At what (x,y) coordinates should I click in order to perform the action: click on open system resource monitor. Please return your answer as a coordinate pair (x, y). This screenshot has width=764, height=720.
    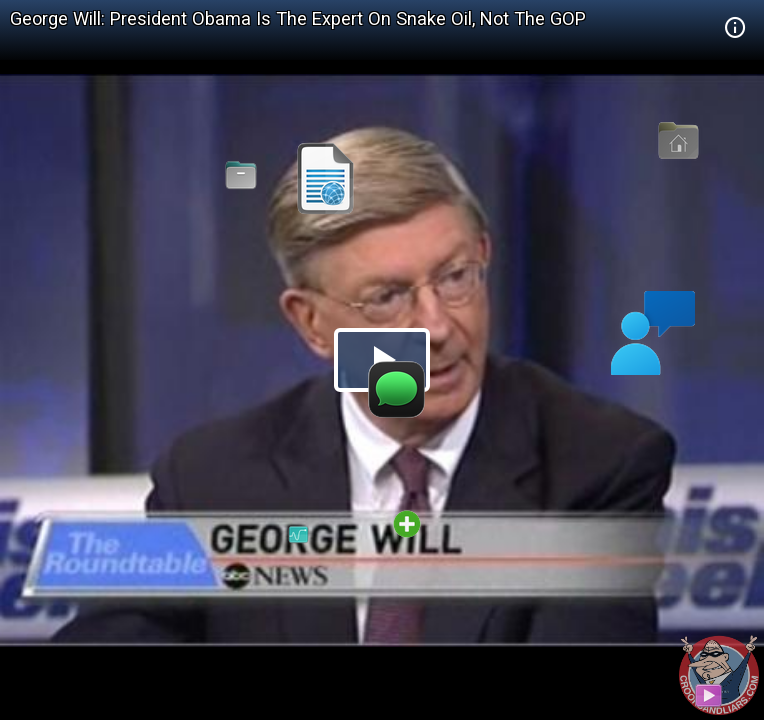
    Looking at the image, I should click on (298, 534).